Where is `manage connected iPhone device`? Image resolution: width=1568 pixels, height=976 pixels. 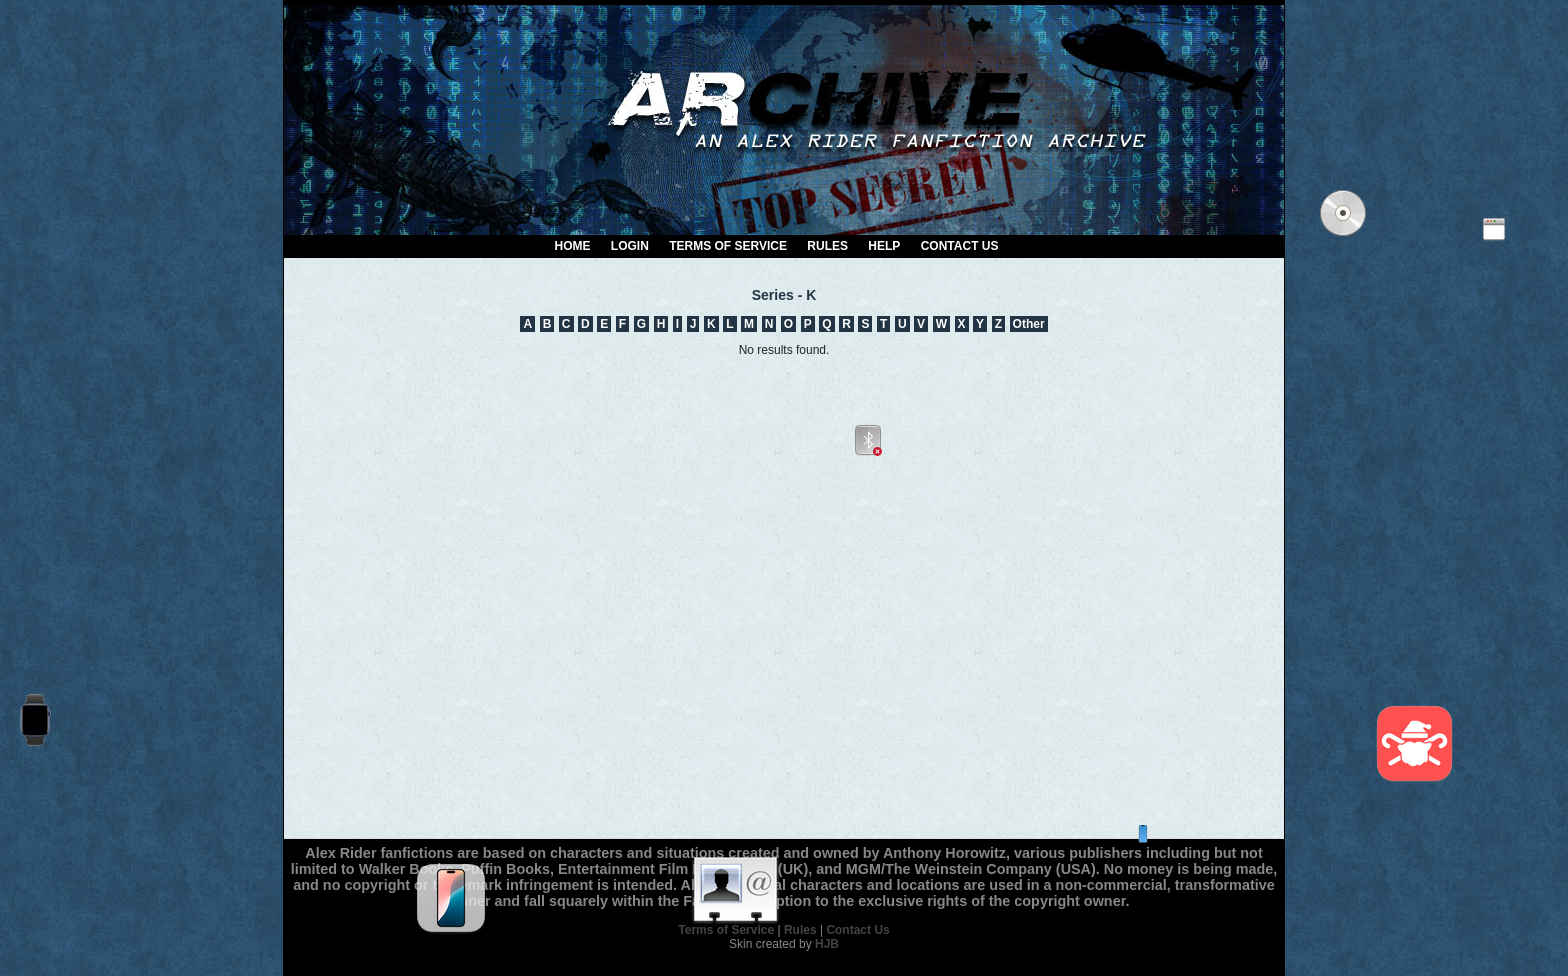 manage connected iPhone device is located at coordinates (1143, 834).